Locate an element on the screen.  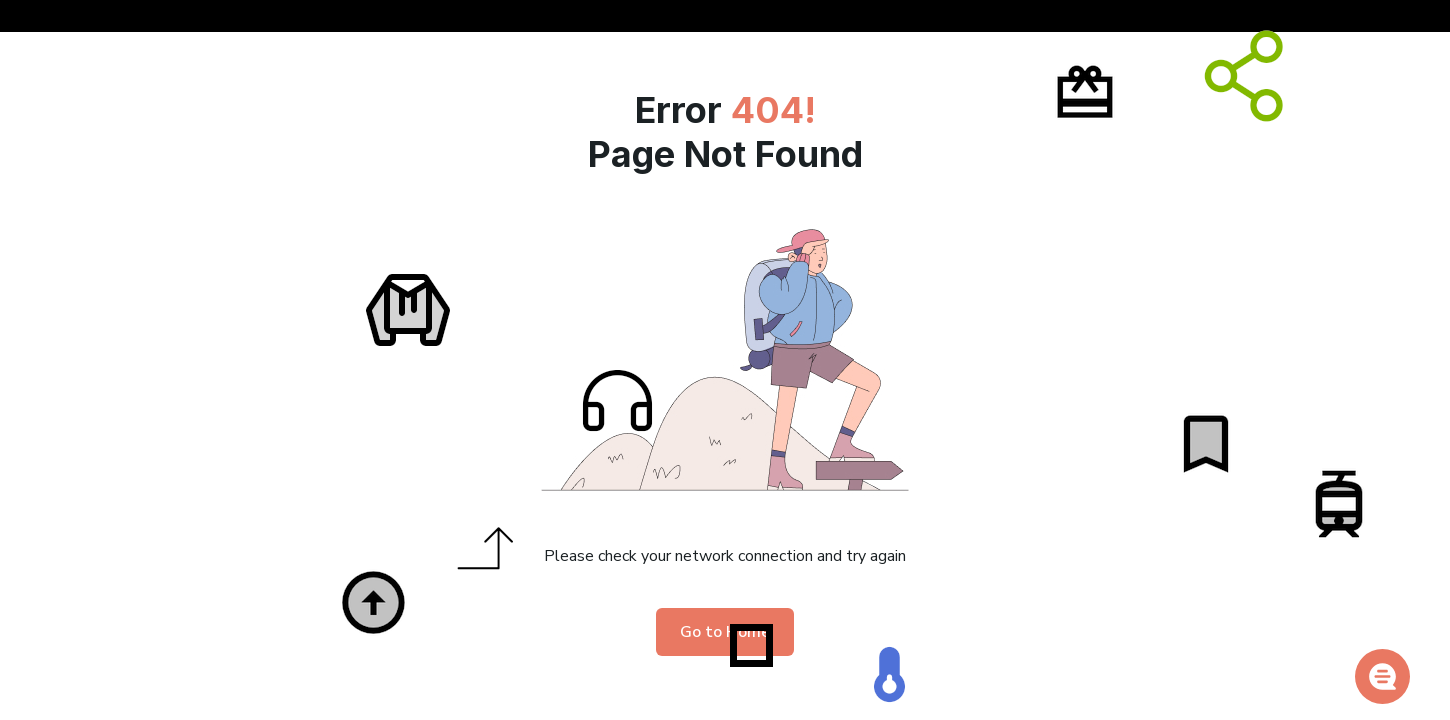
share content to social networks is located at coordinates (1247, 76).